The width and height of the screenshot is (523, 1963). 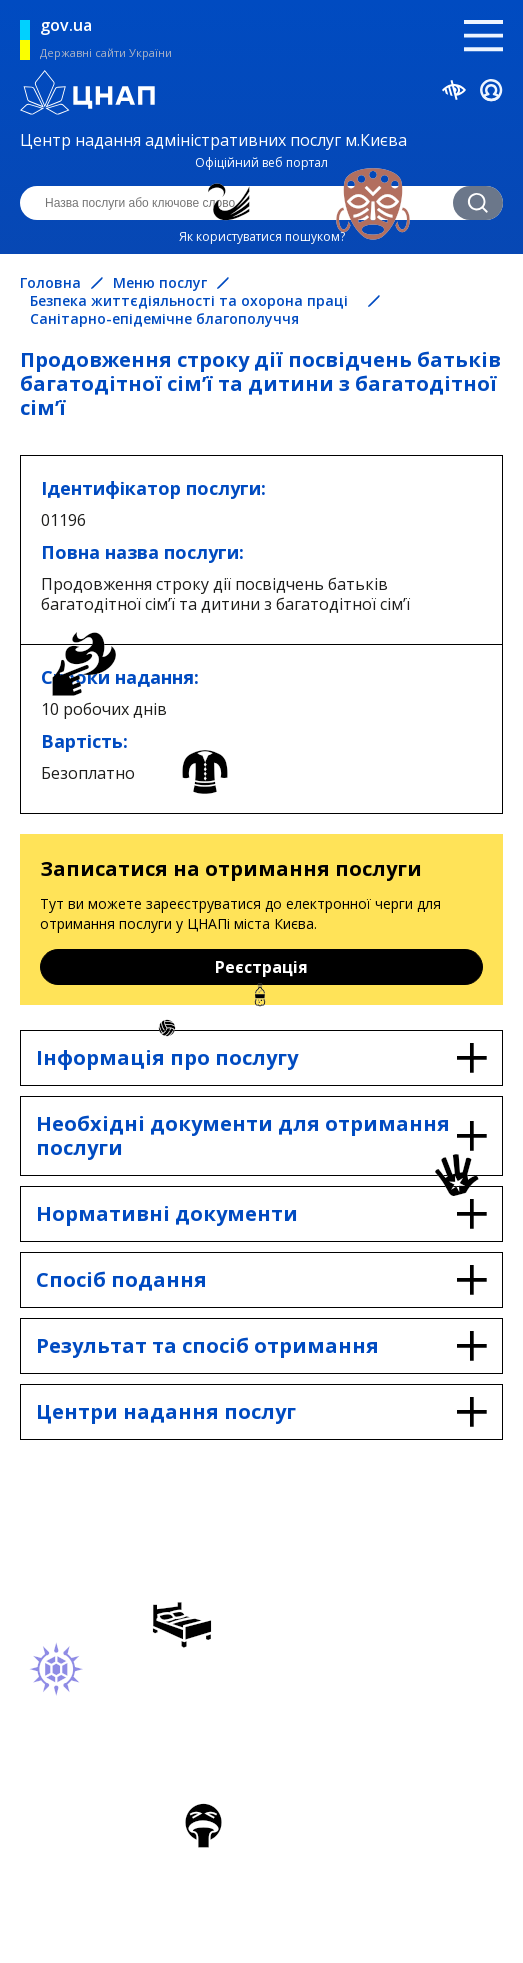 I want to click on select a beverage or drink item, so click(x=260, y=995).